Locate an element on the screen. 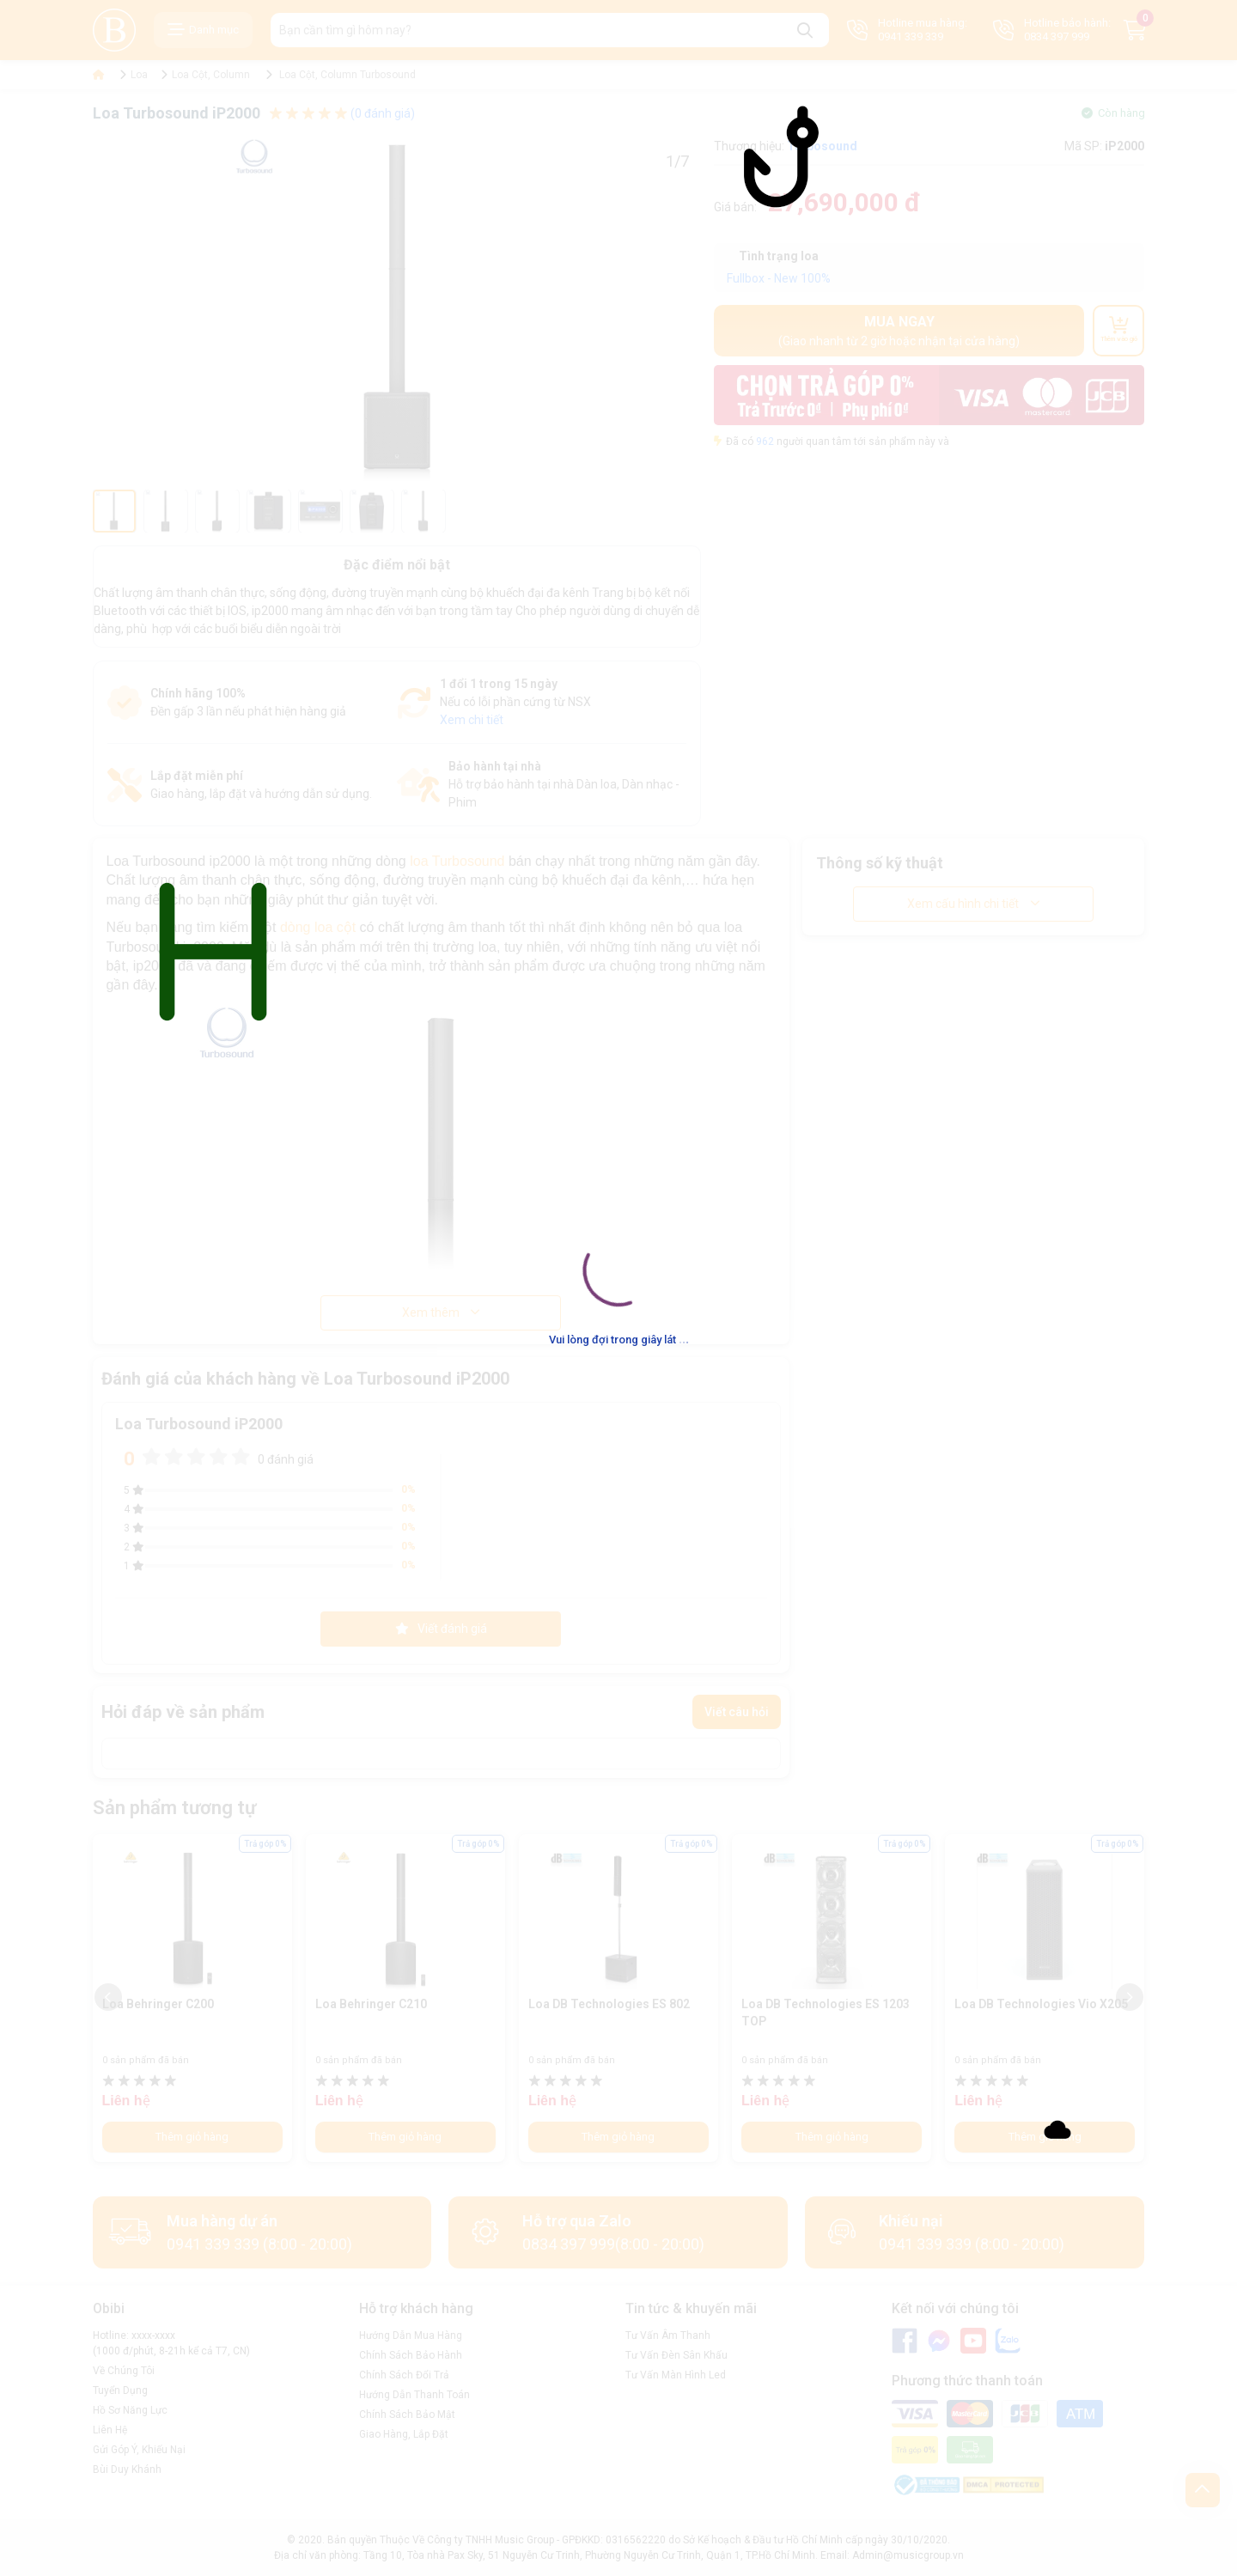 The image size is (1237, 2576). insert a heading in a text document is located at coordinates (213, 952).